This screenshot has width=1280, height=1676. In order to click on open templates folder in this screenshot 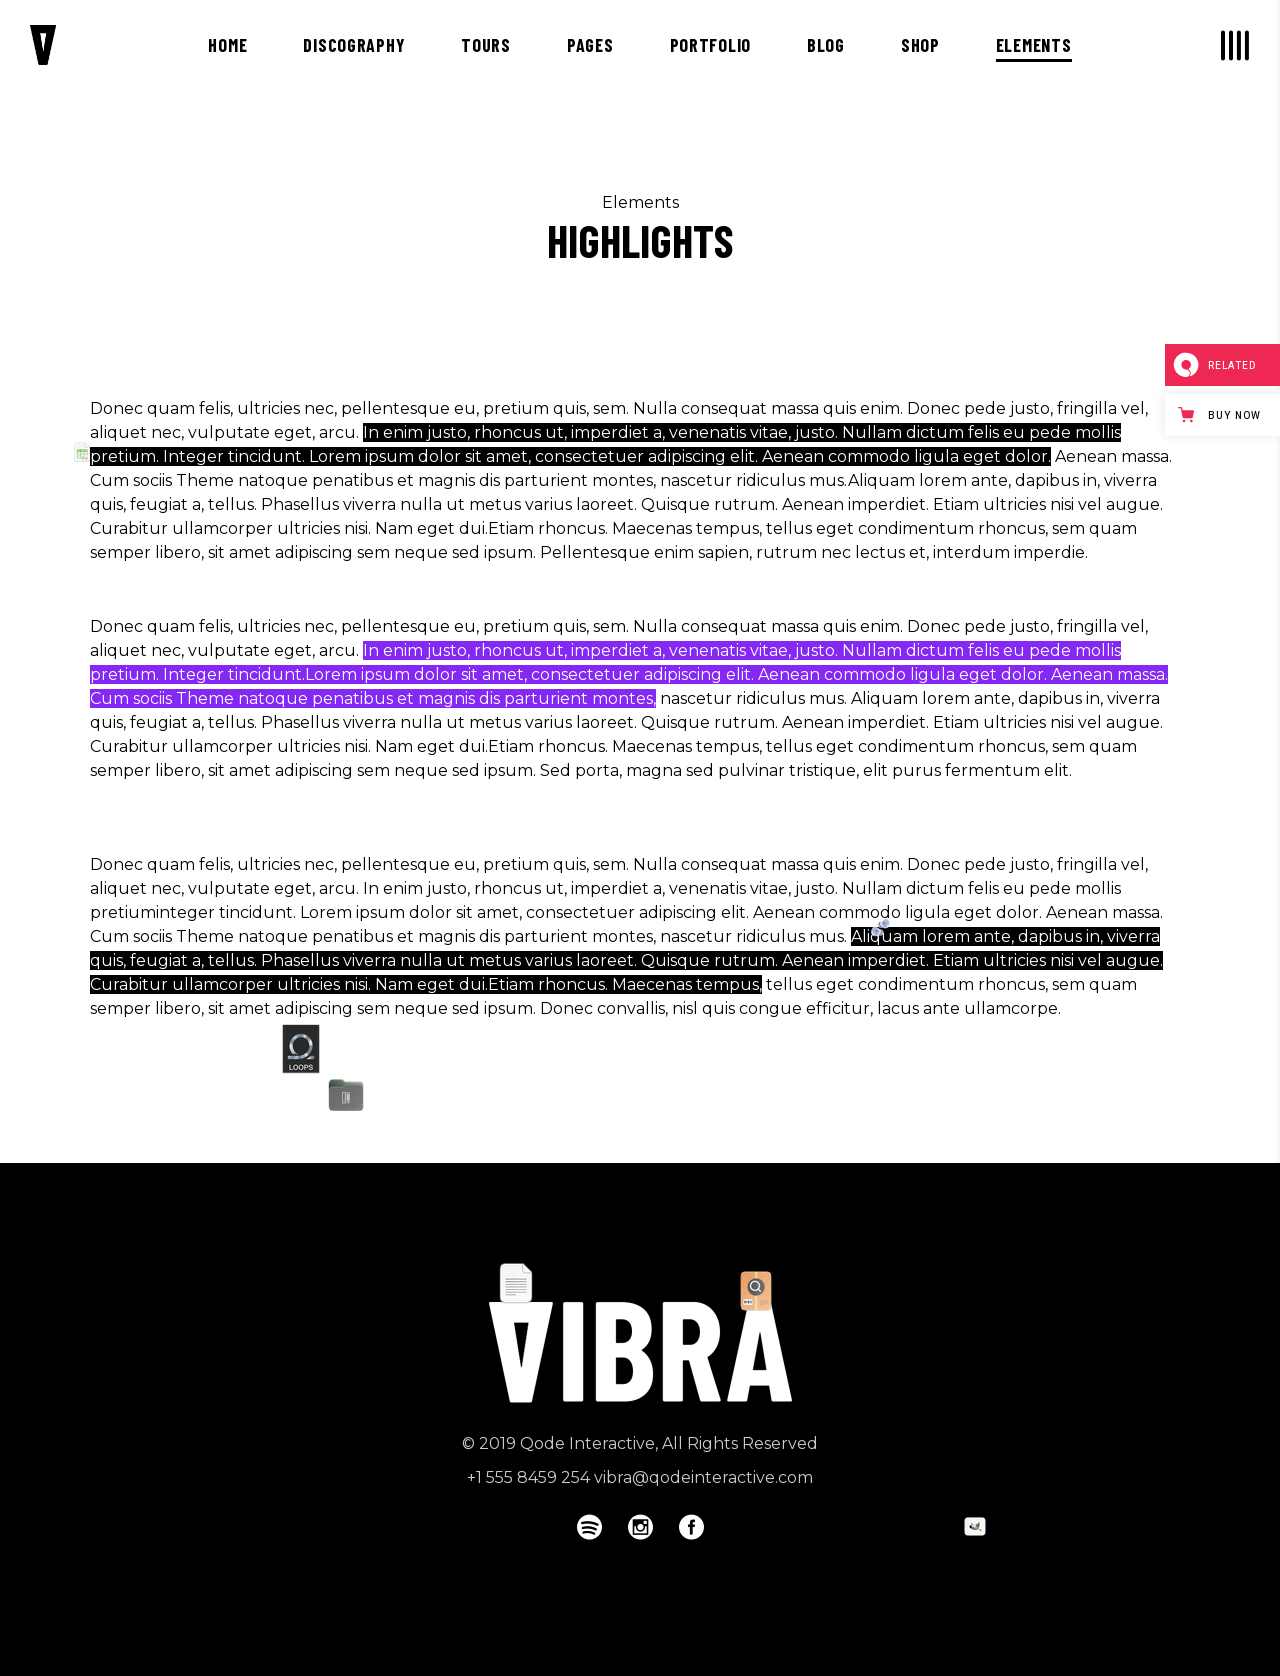, I will do `click(346, 1095)`.